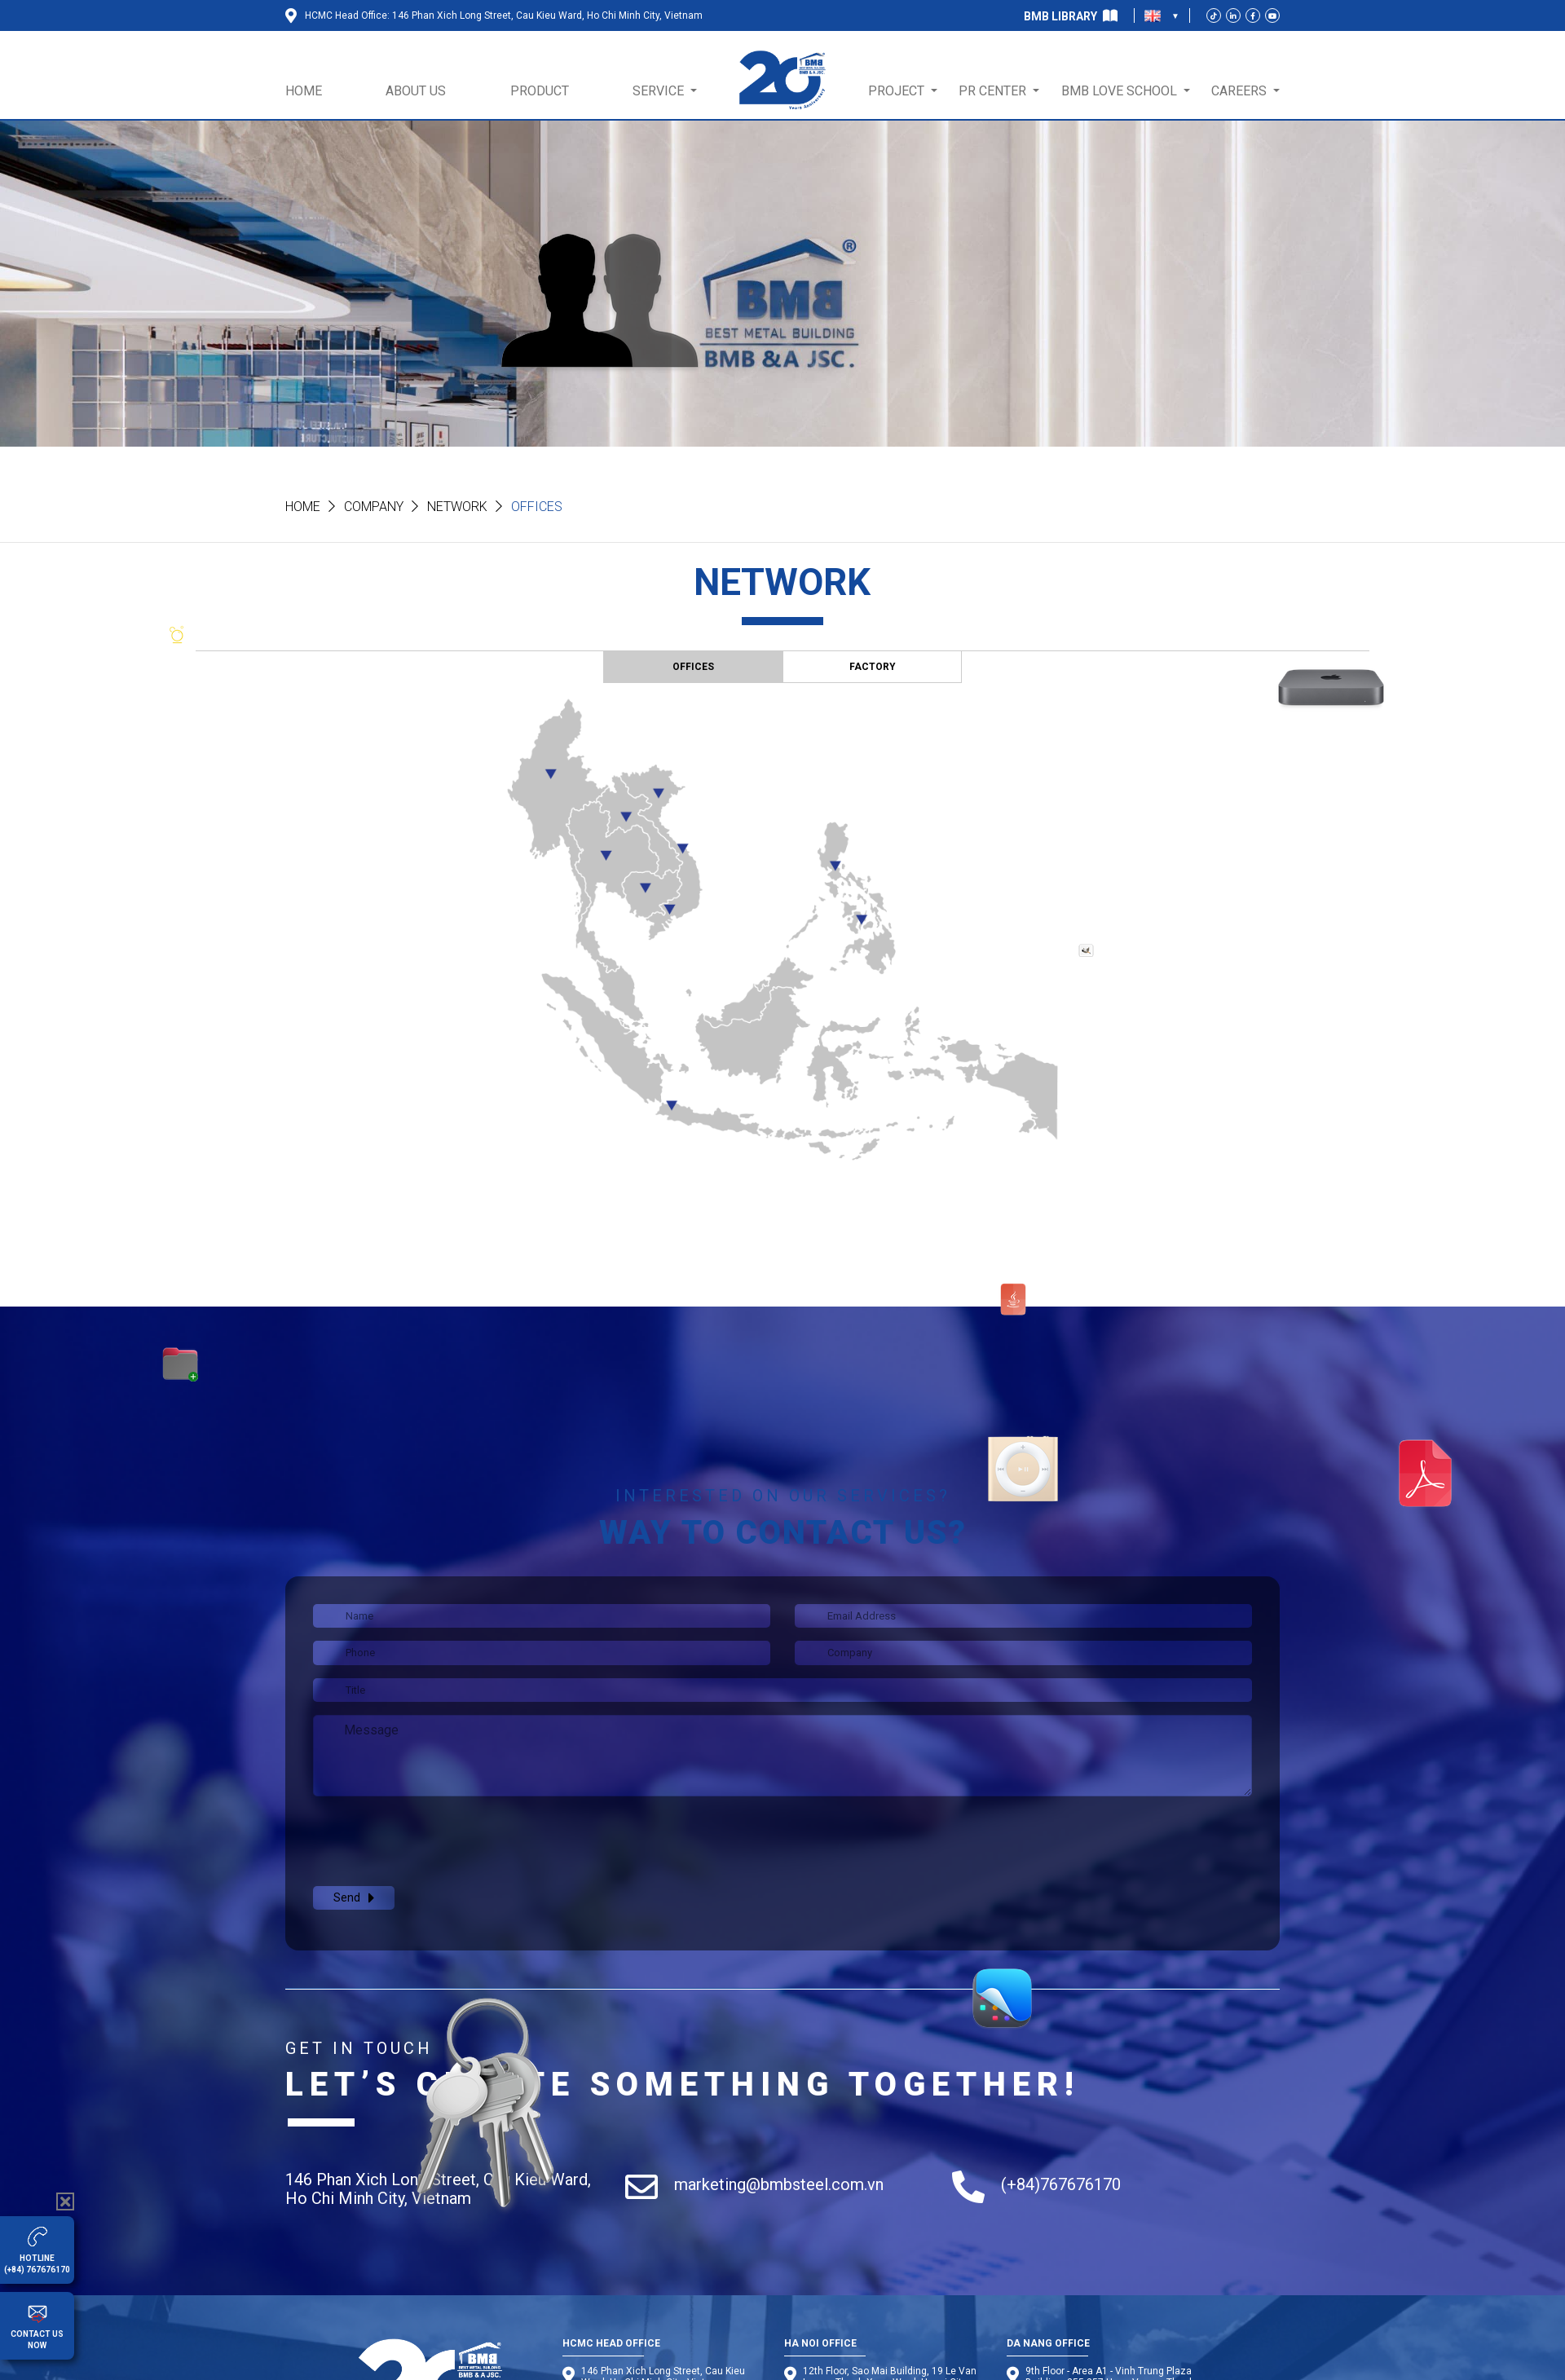  Describe the element at coordinates (602, 284) in the screenshot. I see `view storage used by other users on this device` at that location.